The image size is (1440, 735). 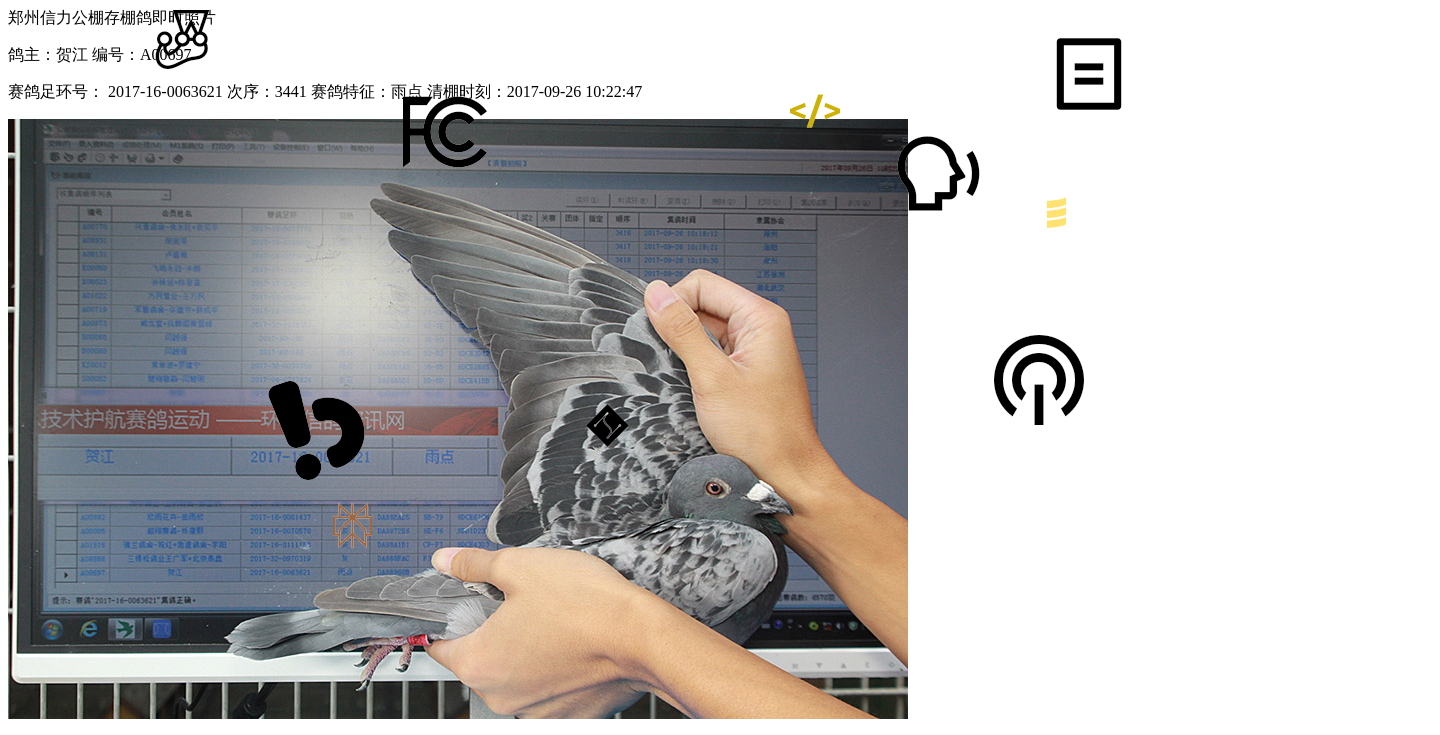 I want to click on indicates network signal or broadcast strength, so click(x=1039, y=380).